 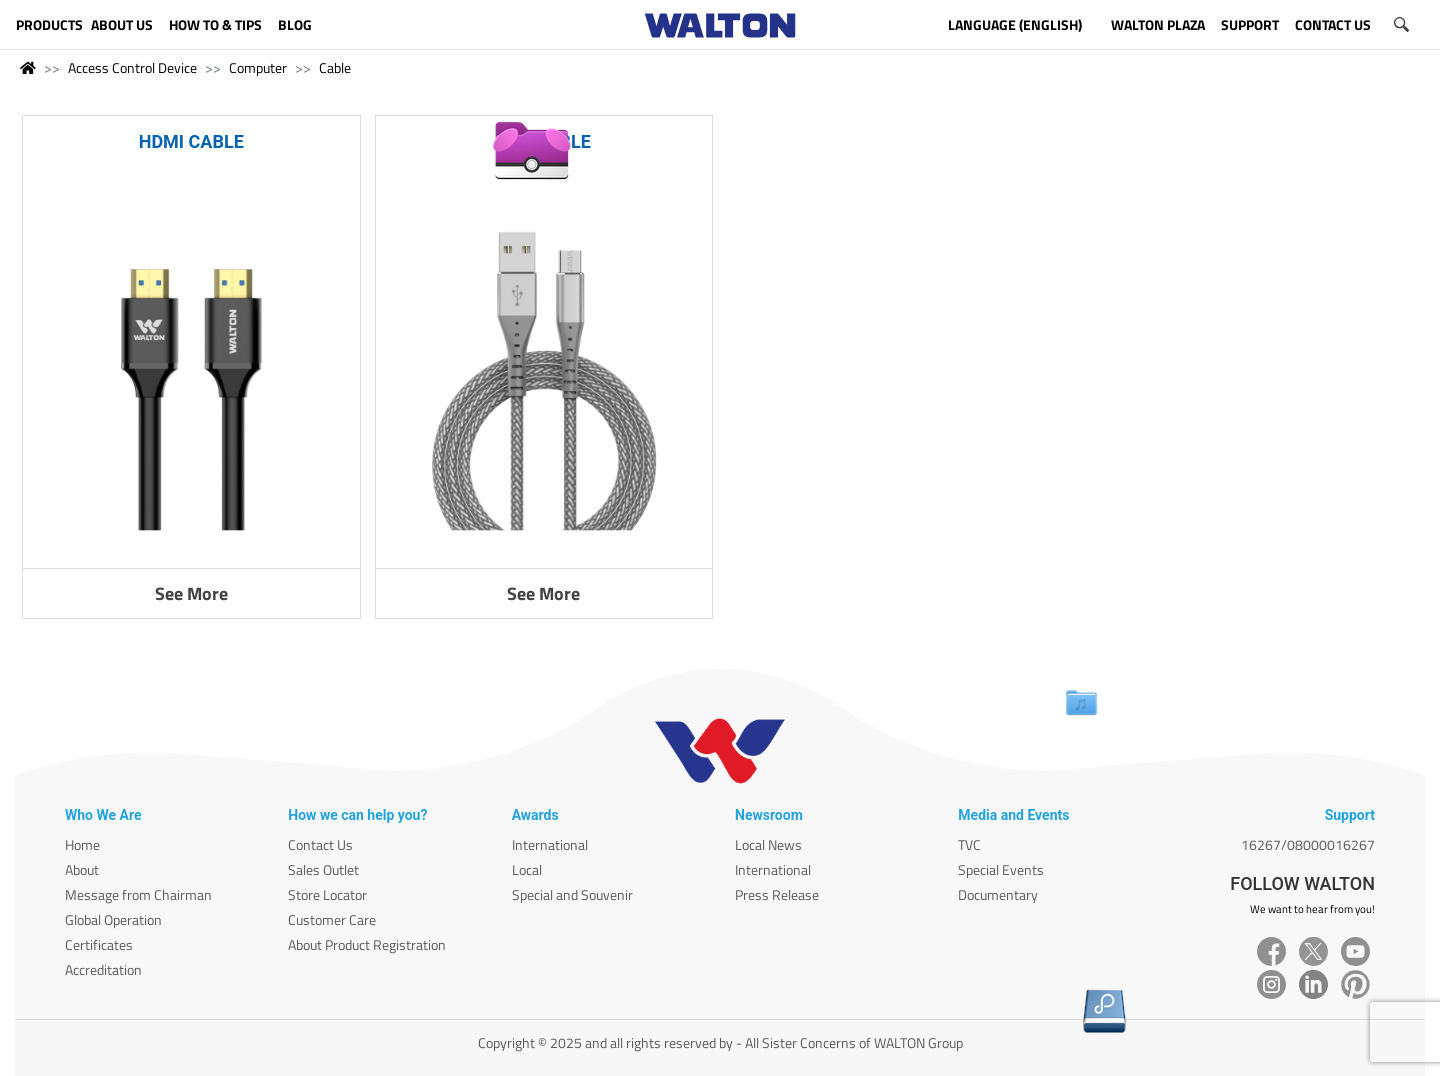 I want to click on open pokémon master ball themed folder, so click(x=531, y=152).